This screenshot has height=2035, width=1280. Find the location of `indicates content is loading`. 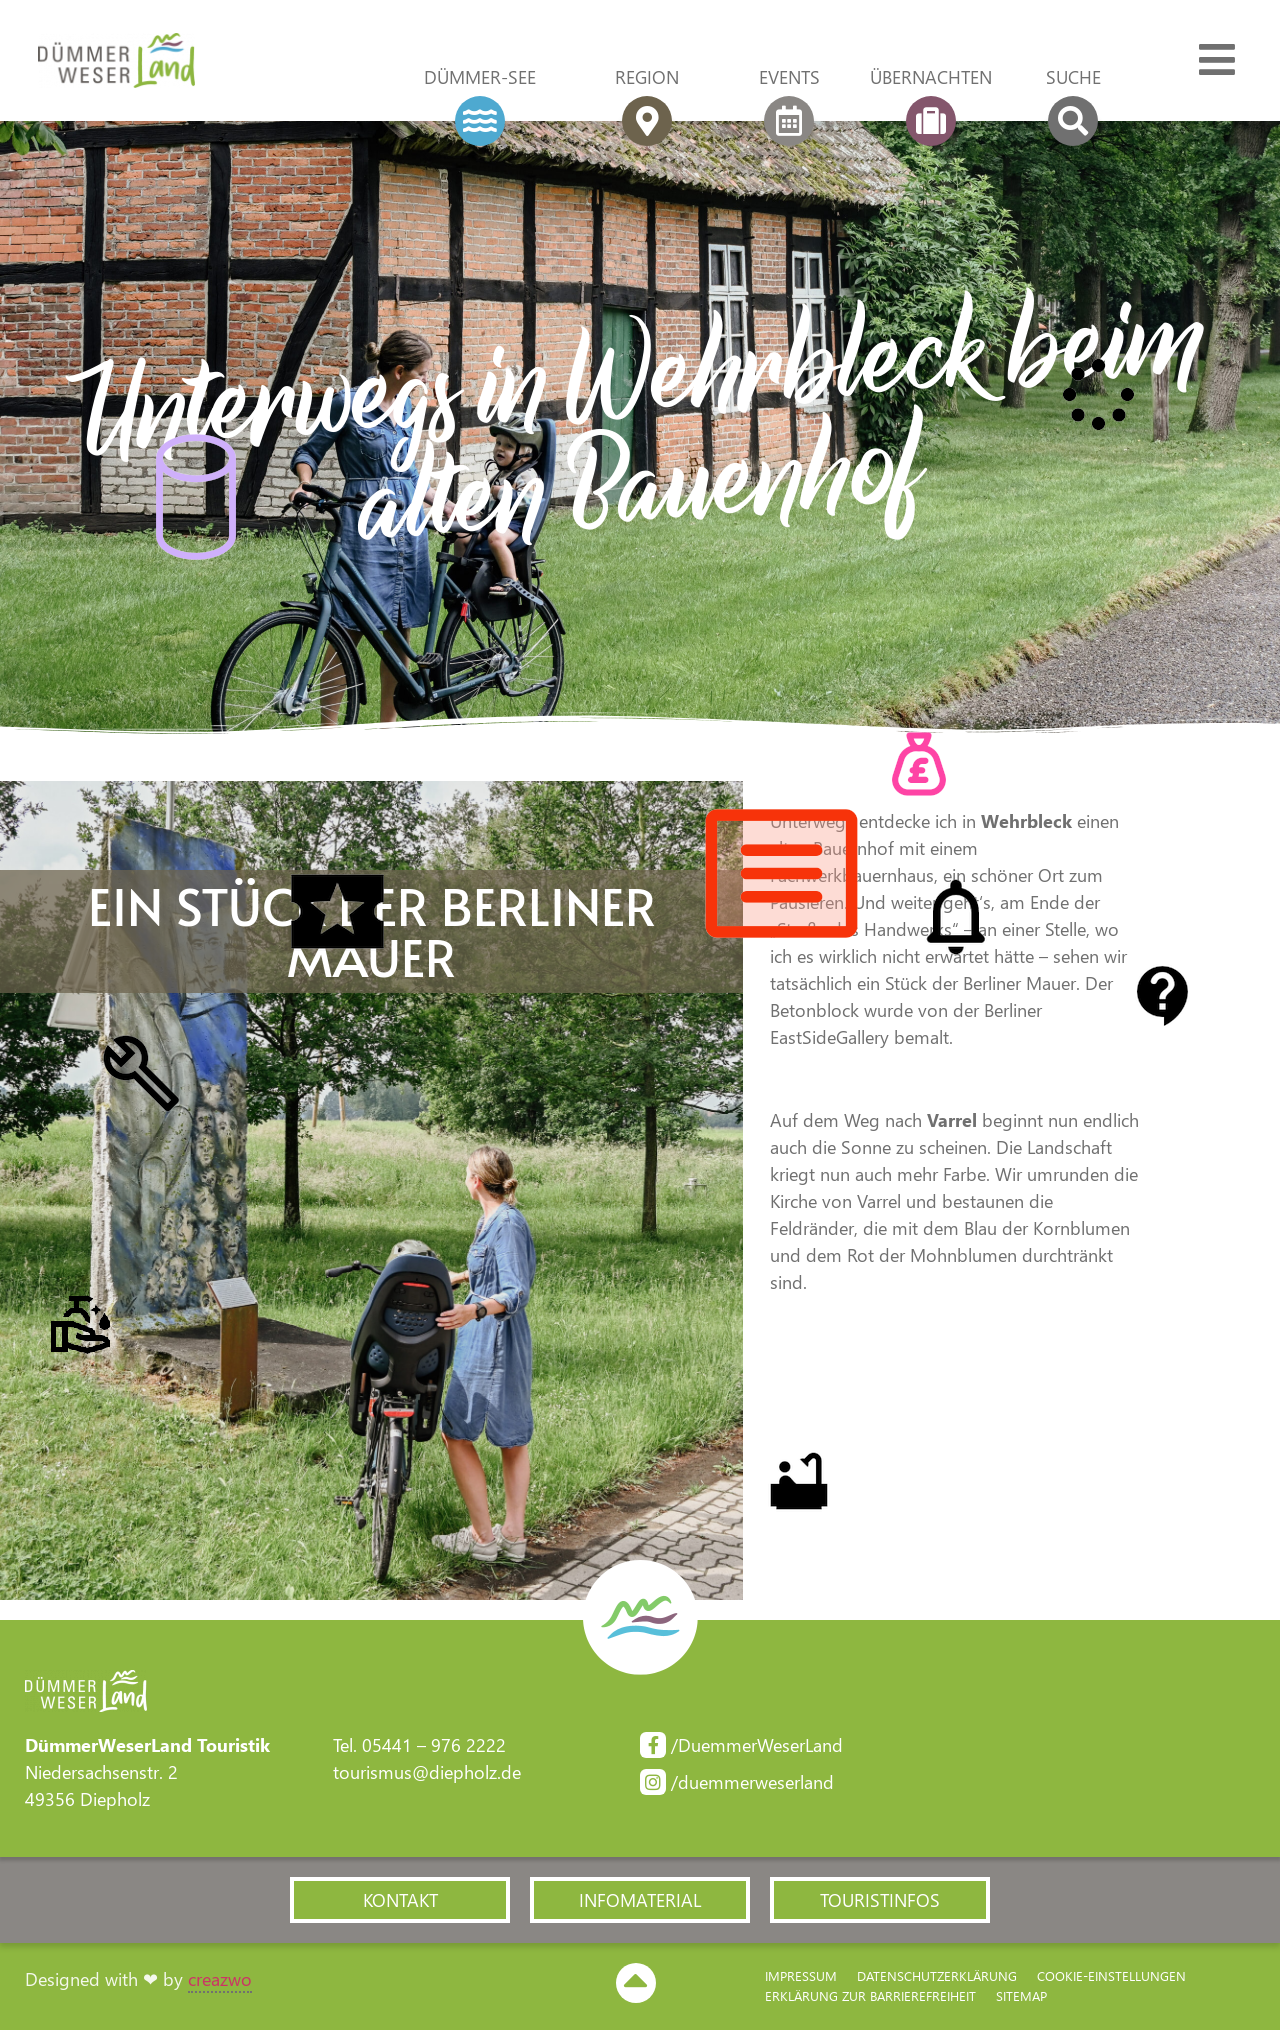

indicates content is loading is located at coordinates (1098, 394).